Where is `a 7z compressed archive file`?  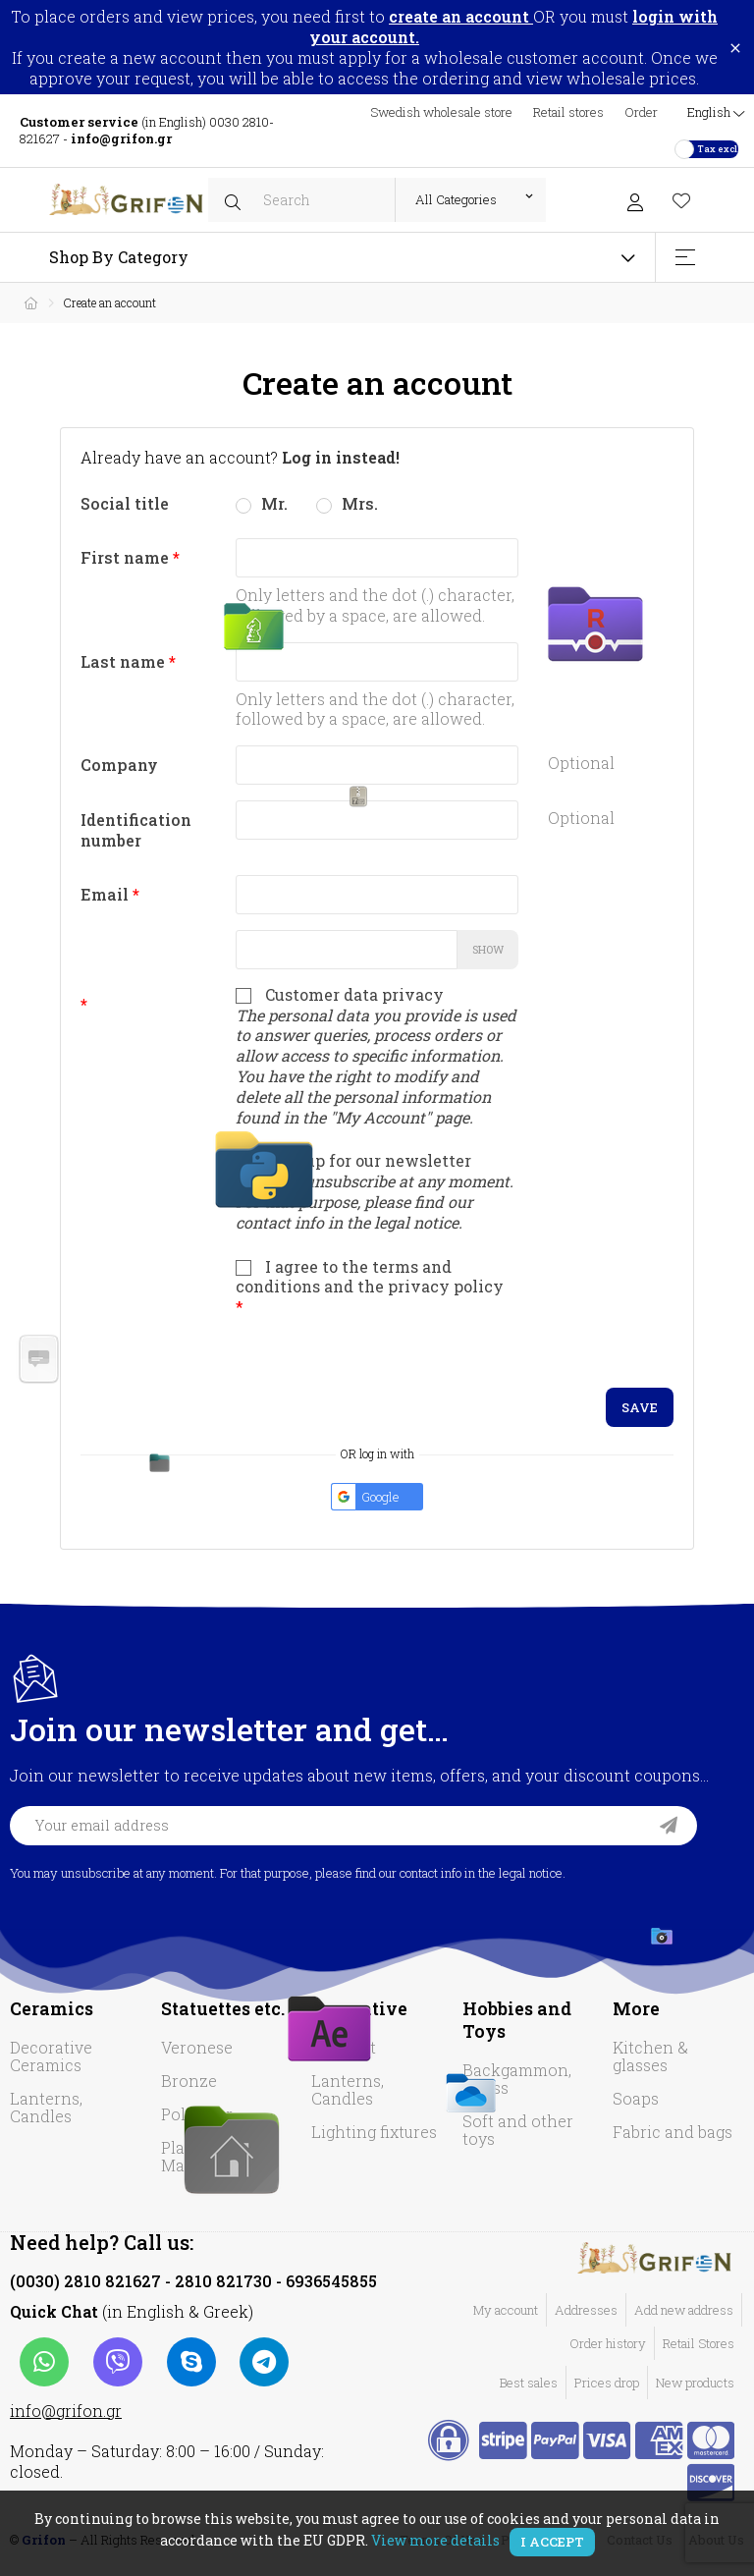
a 7z compressed archive file is located at coordinates (358, 796).